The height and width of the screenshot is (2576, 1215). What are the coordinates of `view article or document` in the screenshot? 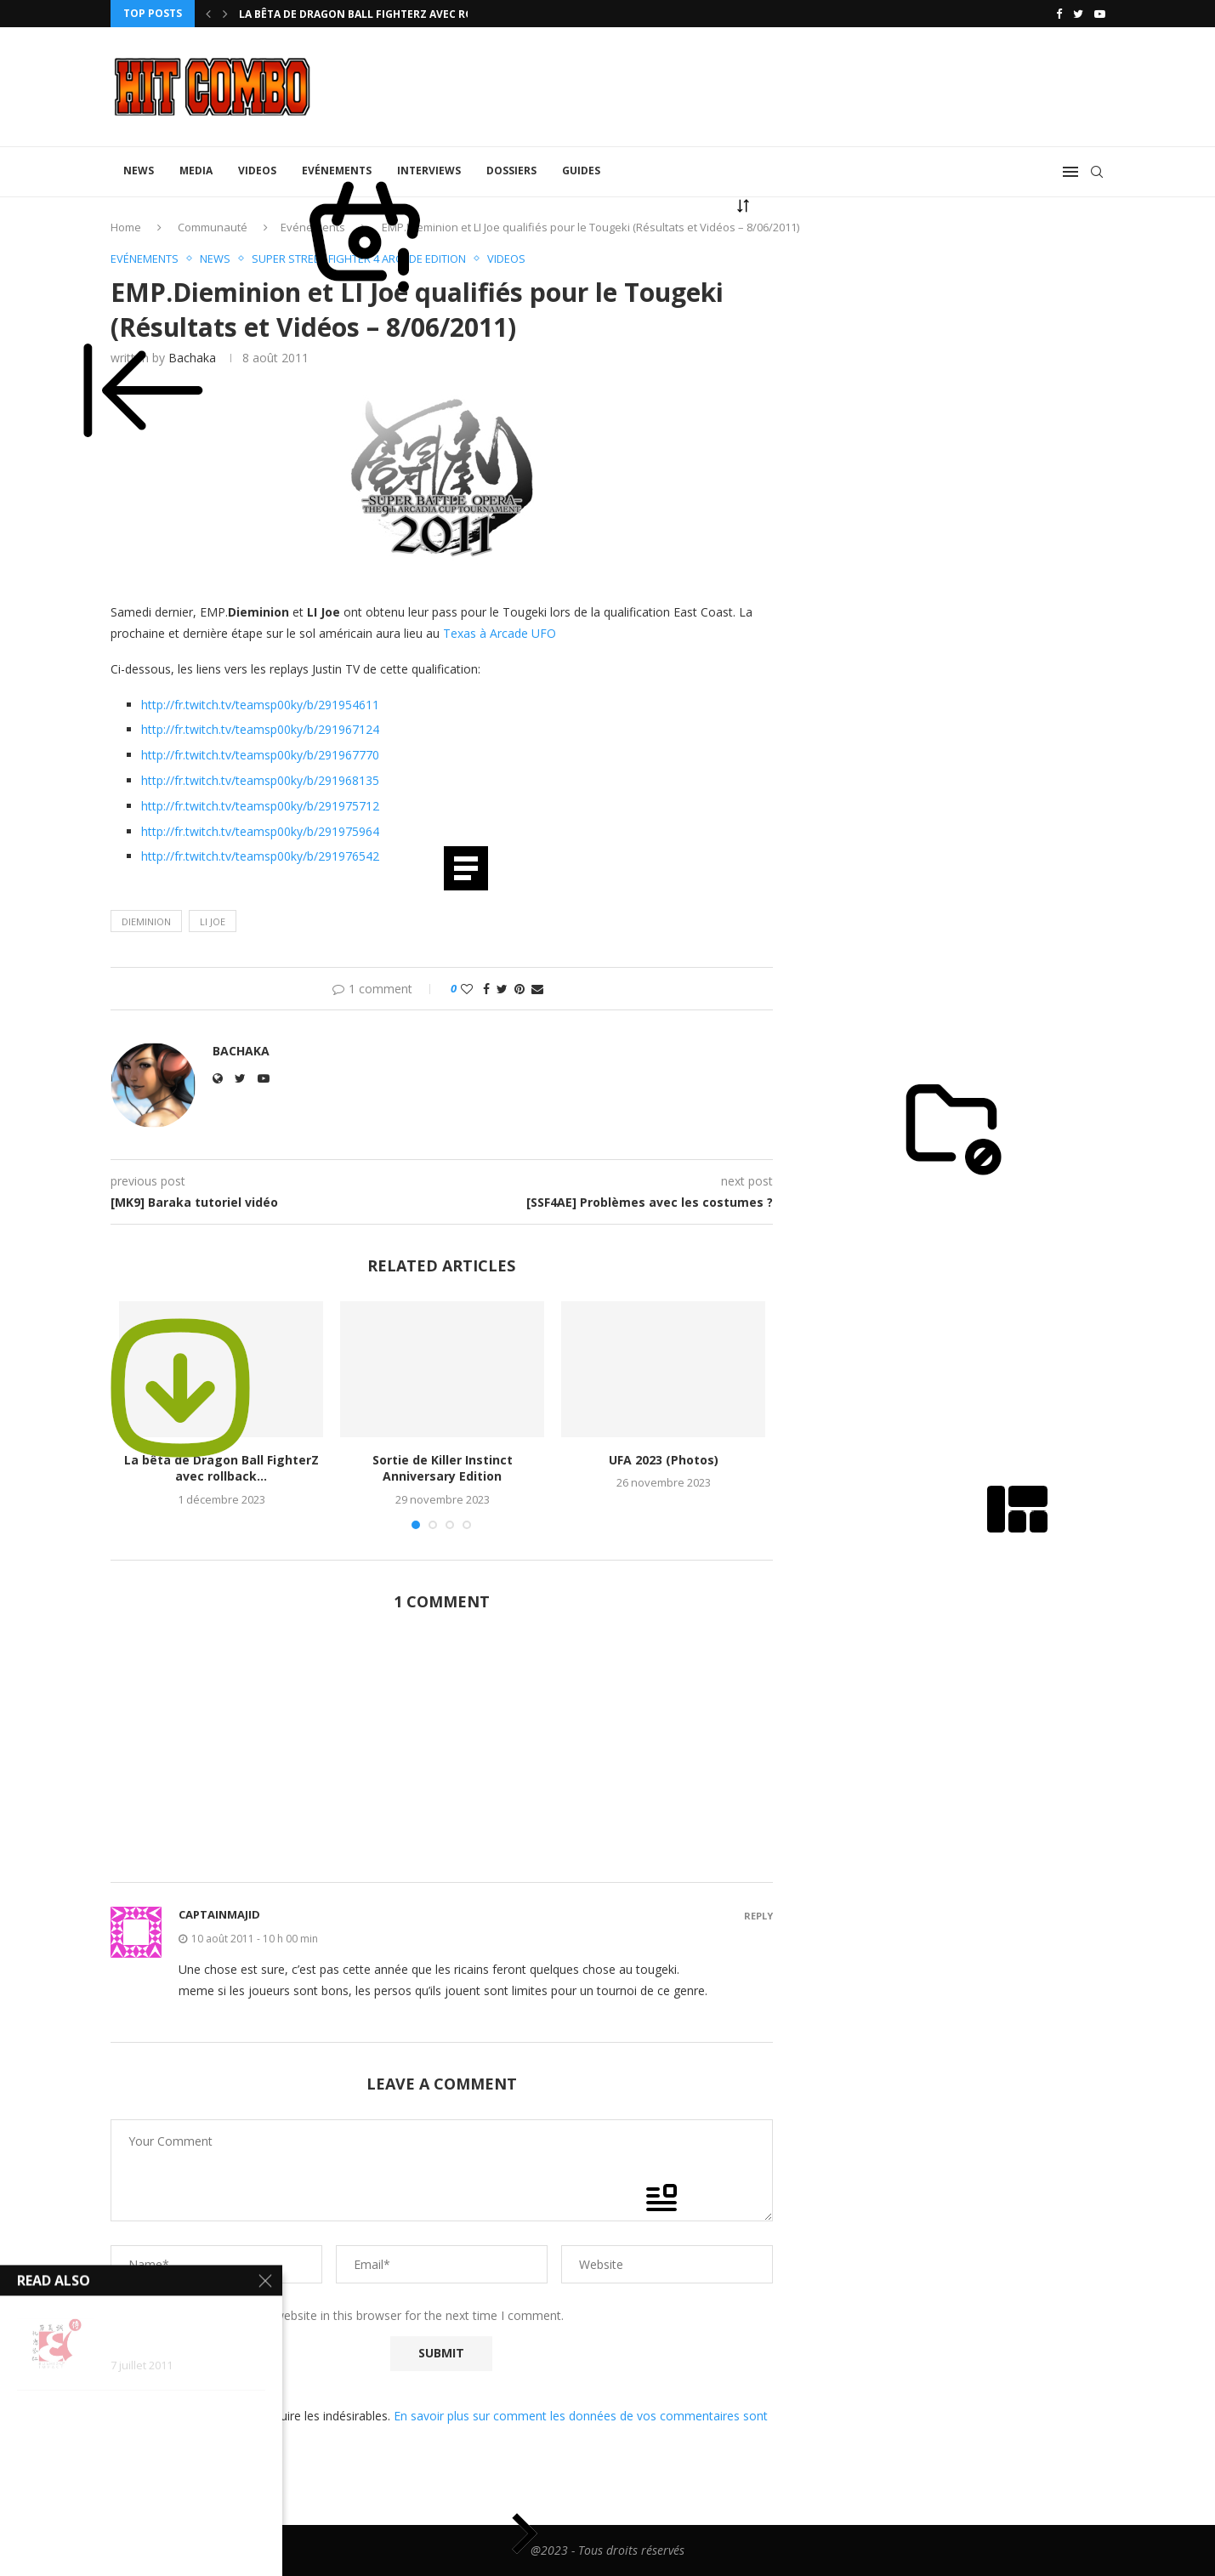 It's located at (466, 868).